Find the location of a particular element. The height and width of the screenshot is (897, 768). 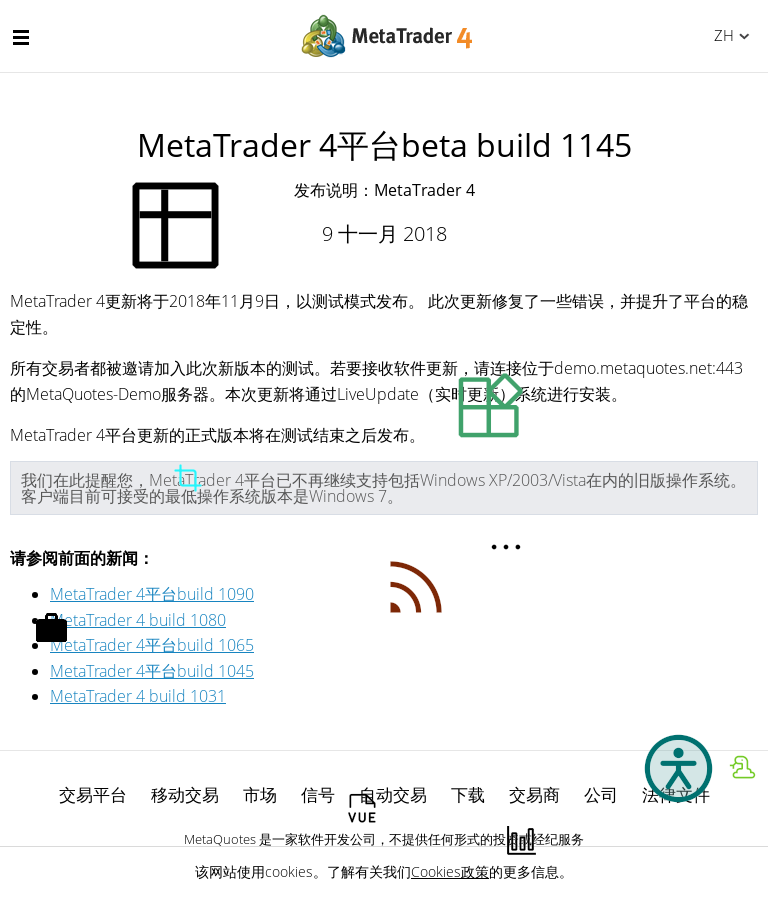

open the extensions marketplace is located at coordinates (488, 405).